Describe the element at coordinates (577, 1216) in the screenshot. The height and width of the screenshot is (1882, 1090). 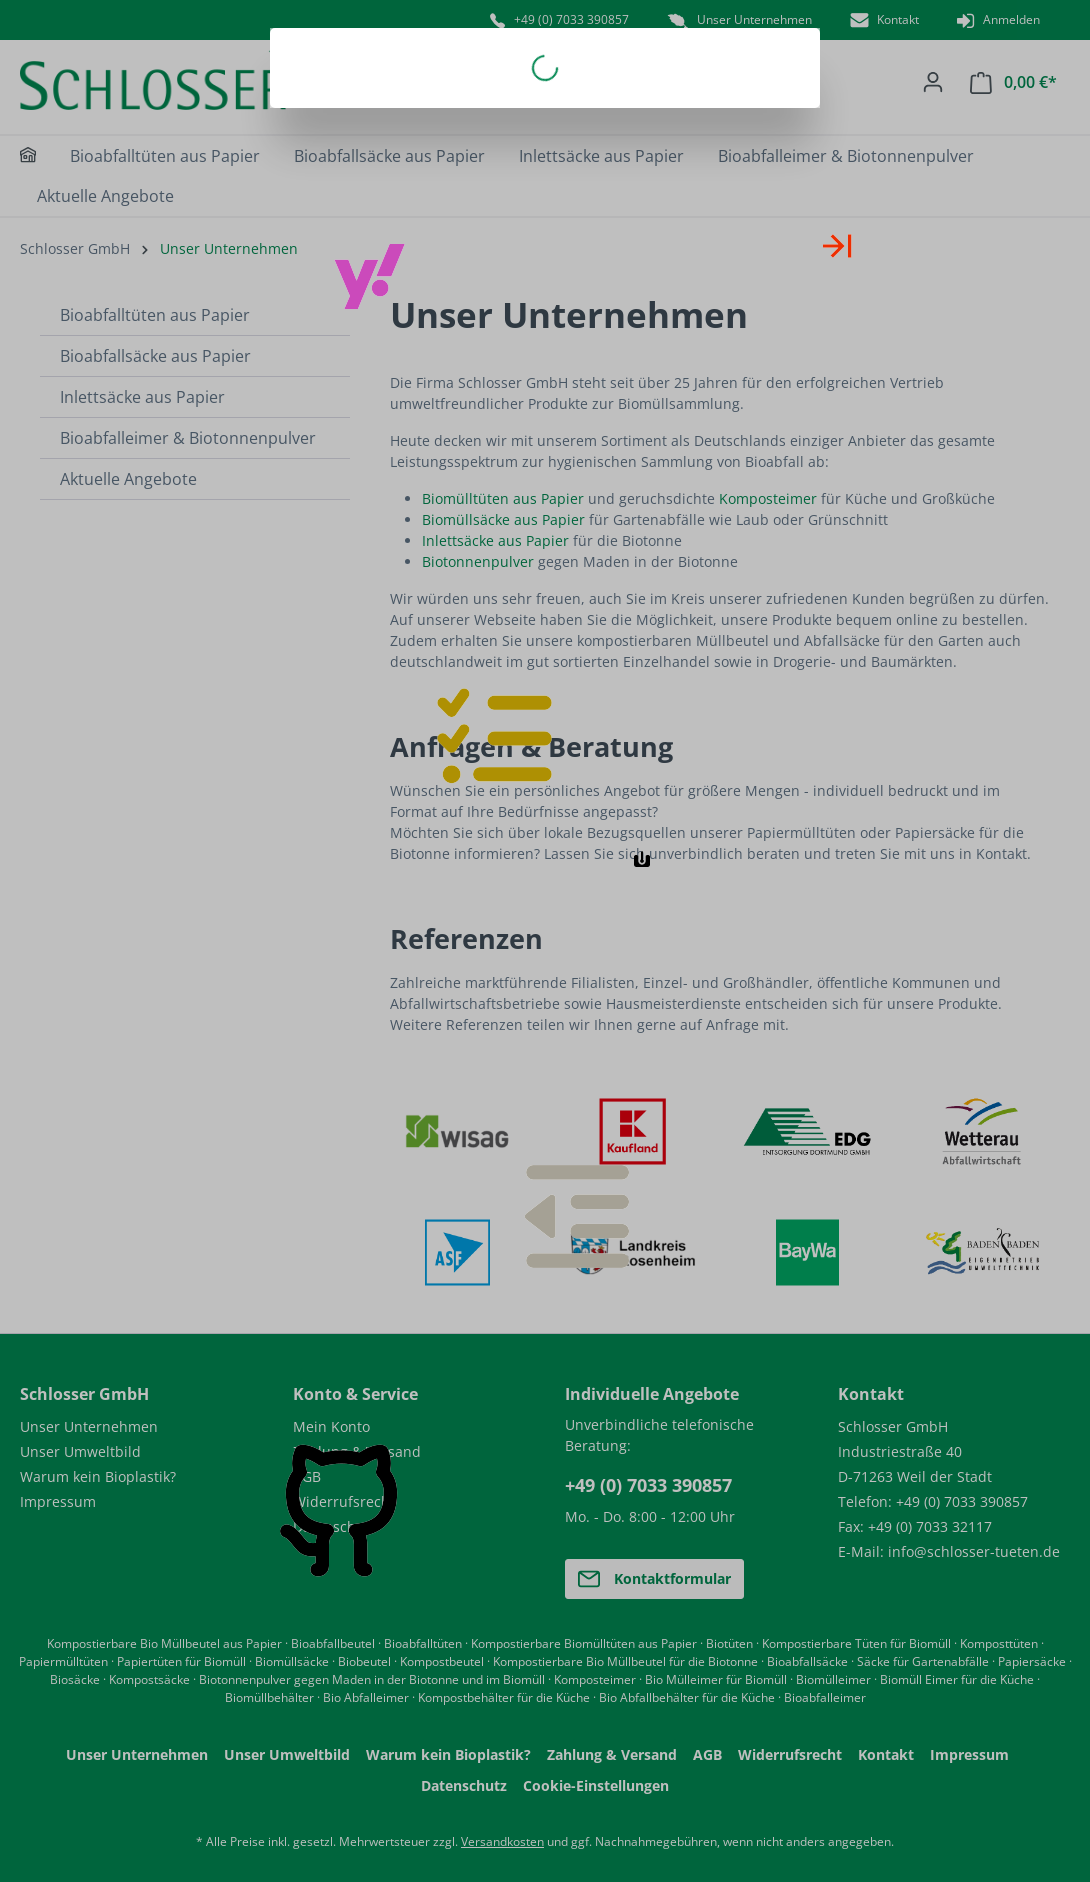
I see `decrease text indentation` at that location.